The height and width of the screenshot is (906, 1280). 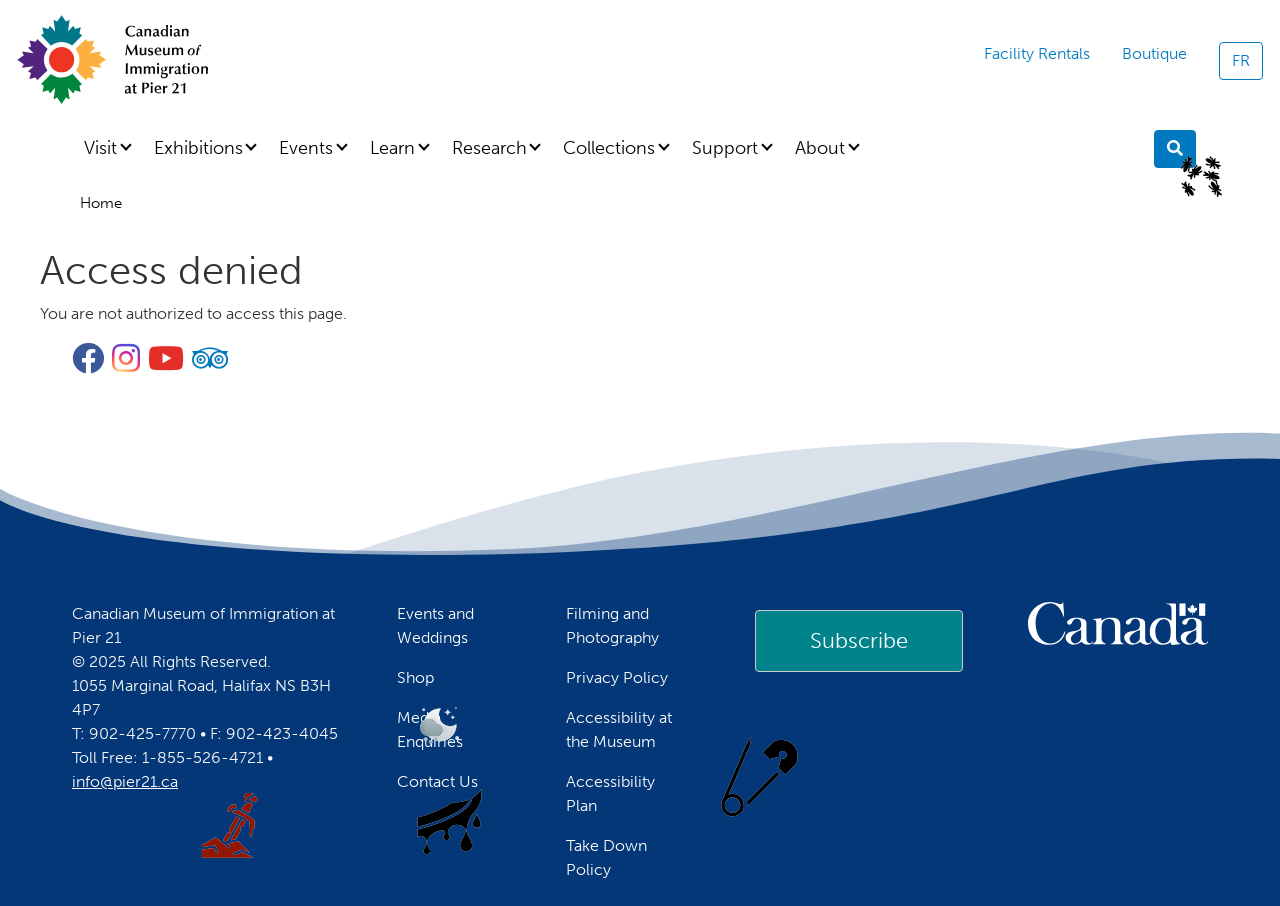 I want to click on indicates insect infestation or pest problem in a game, so click(x=1201, y=176).